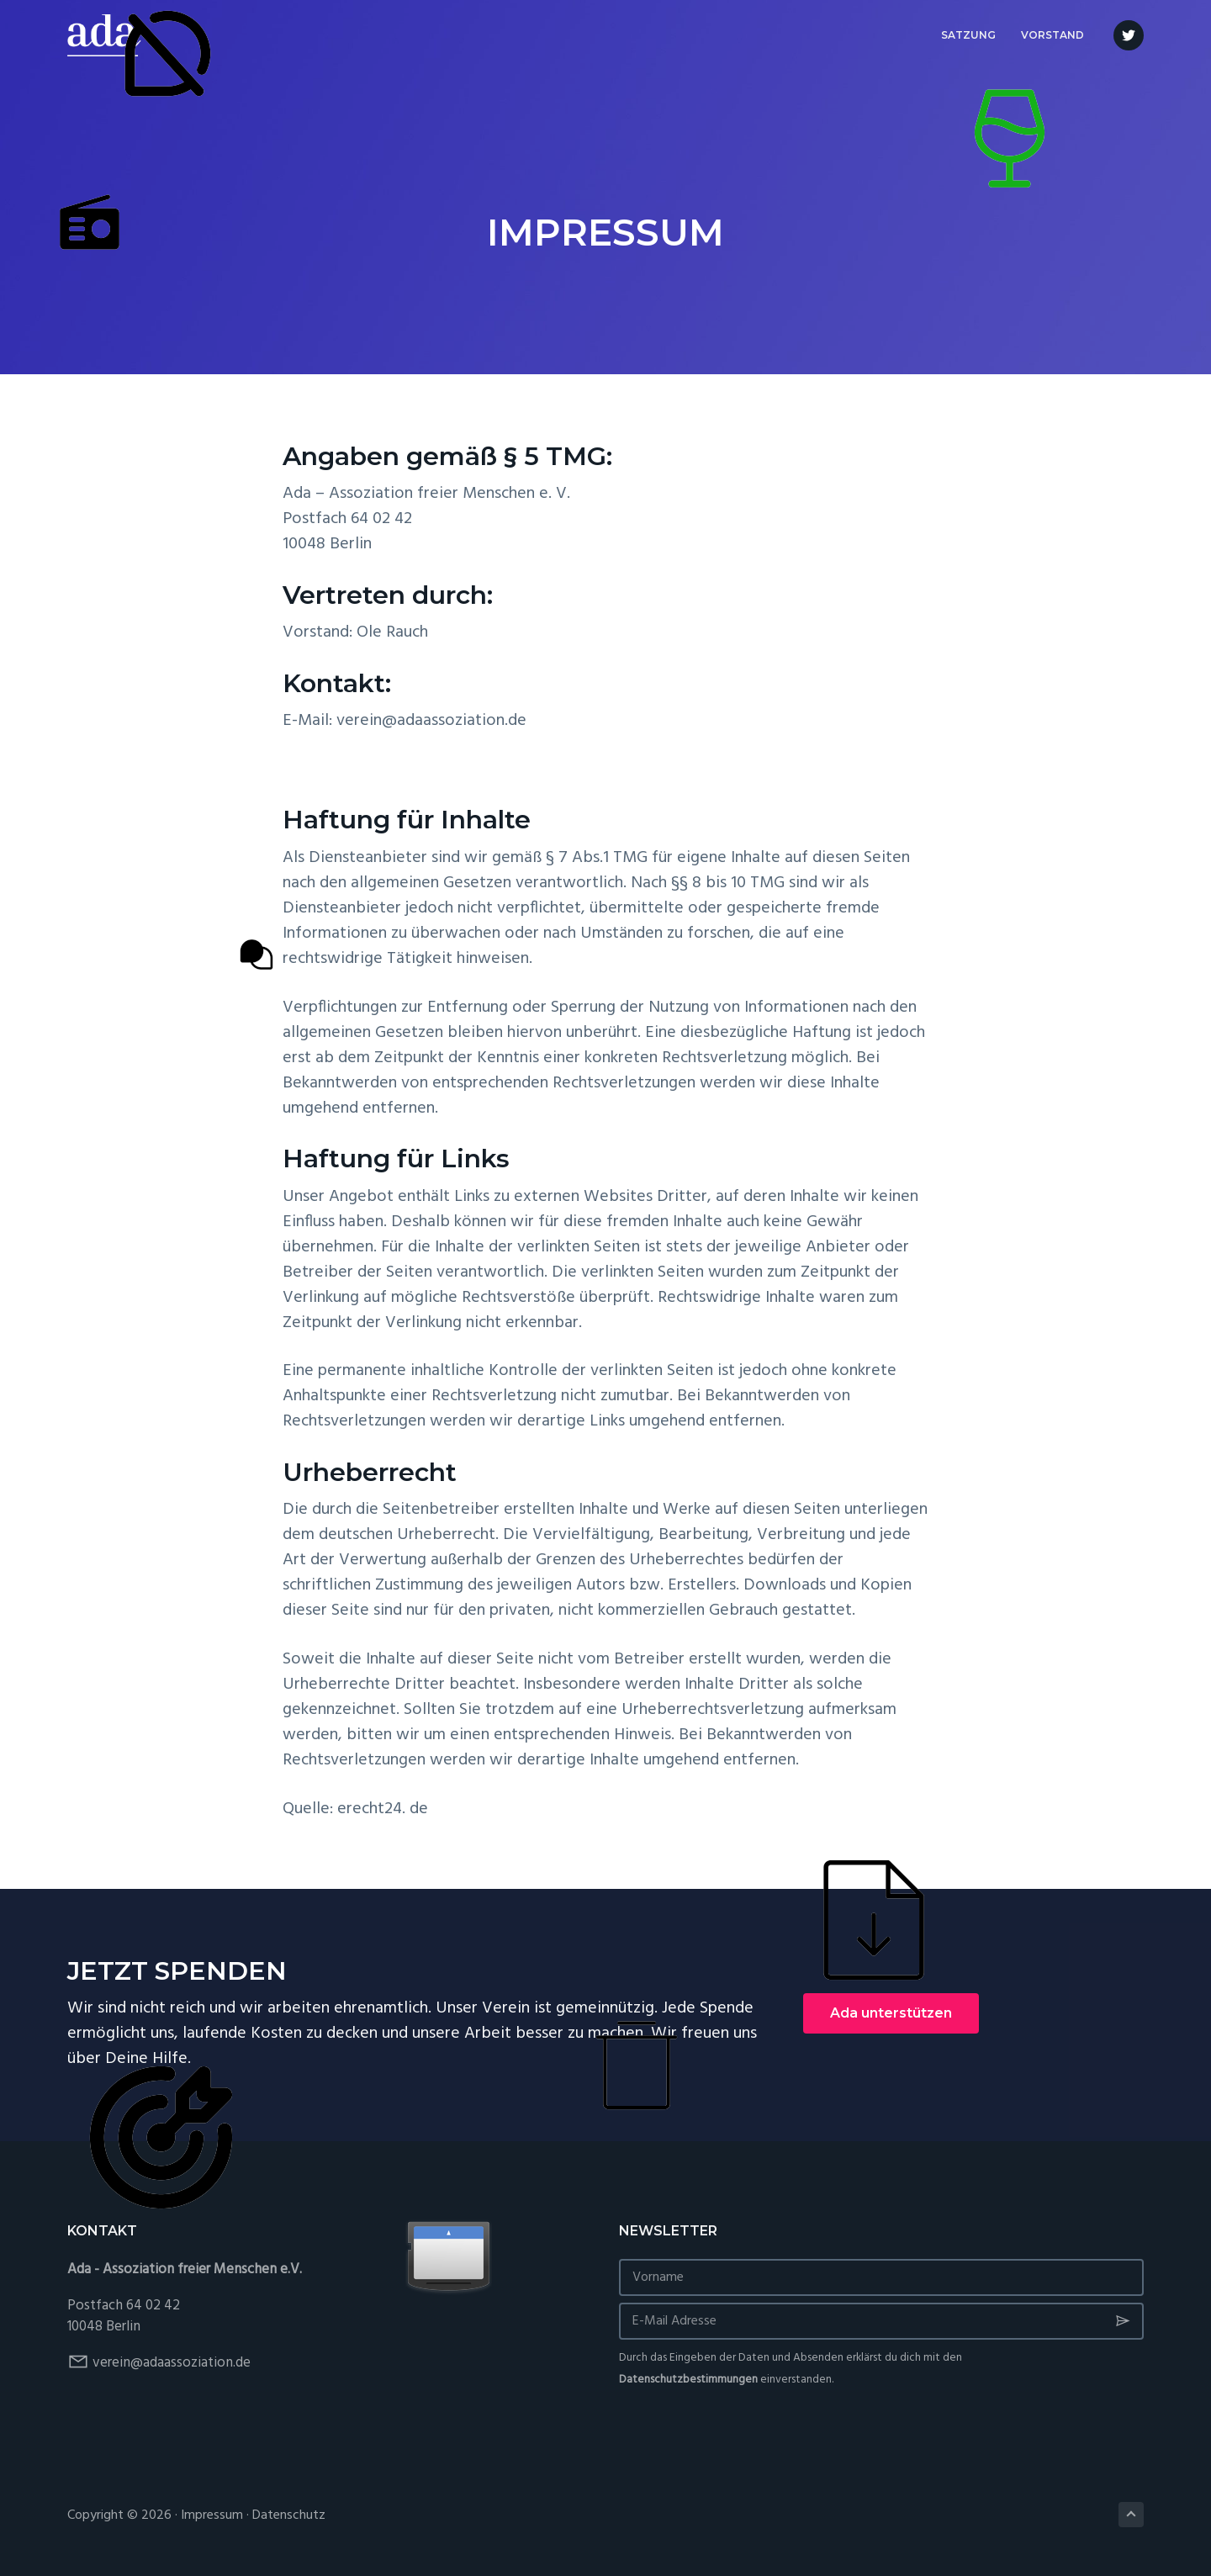  What do you see at coordinates (637, 2069) in the screenshot?
I see `delete selected item` at bounding box center [637, 2069].